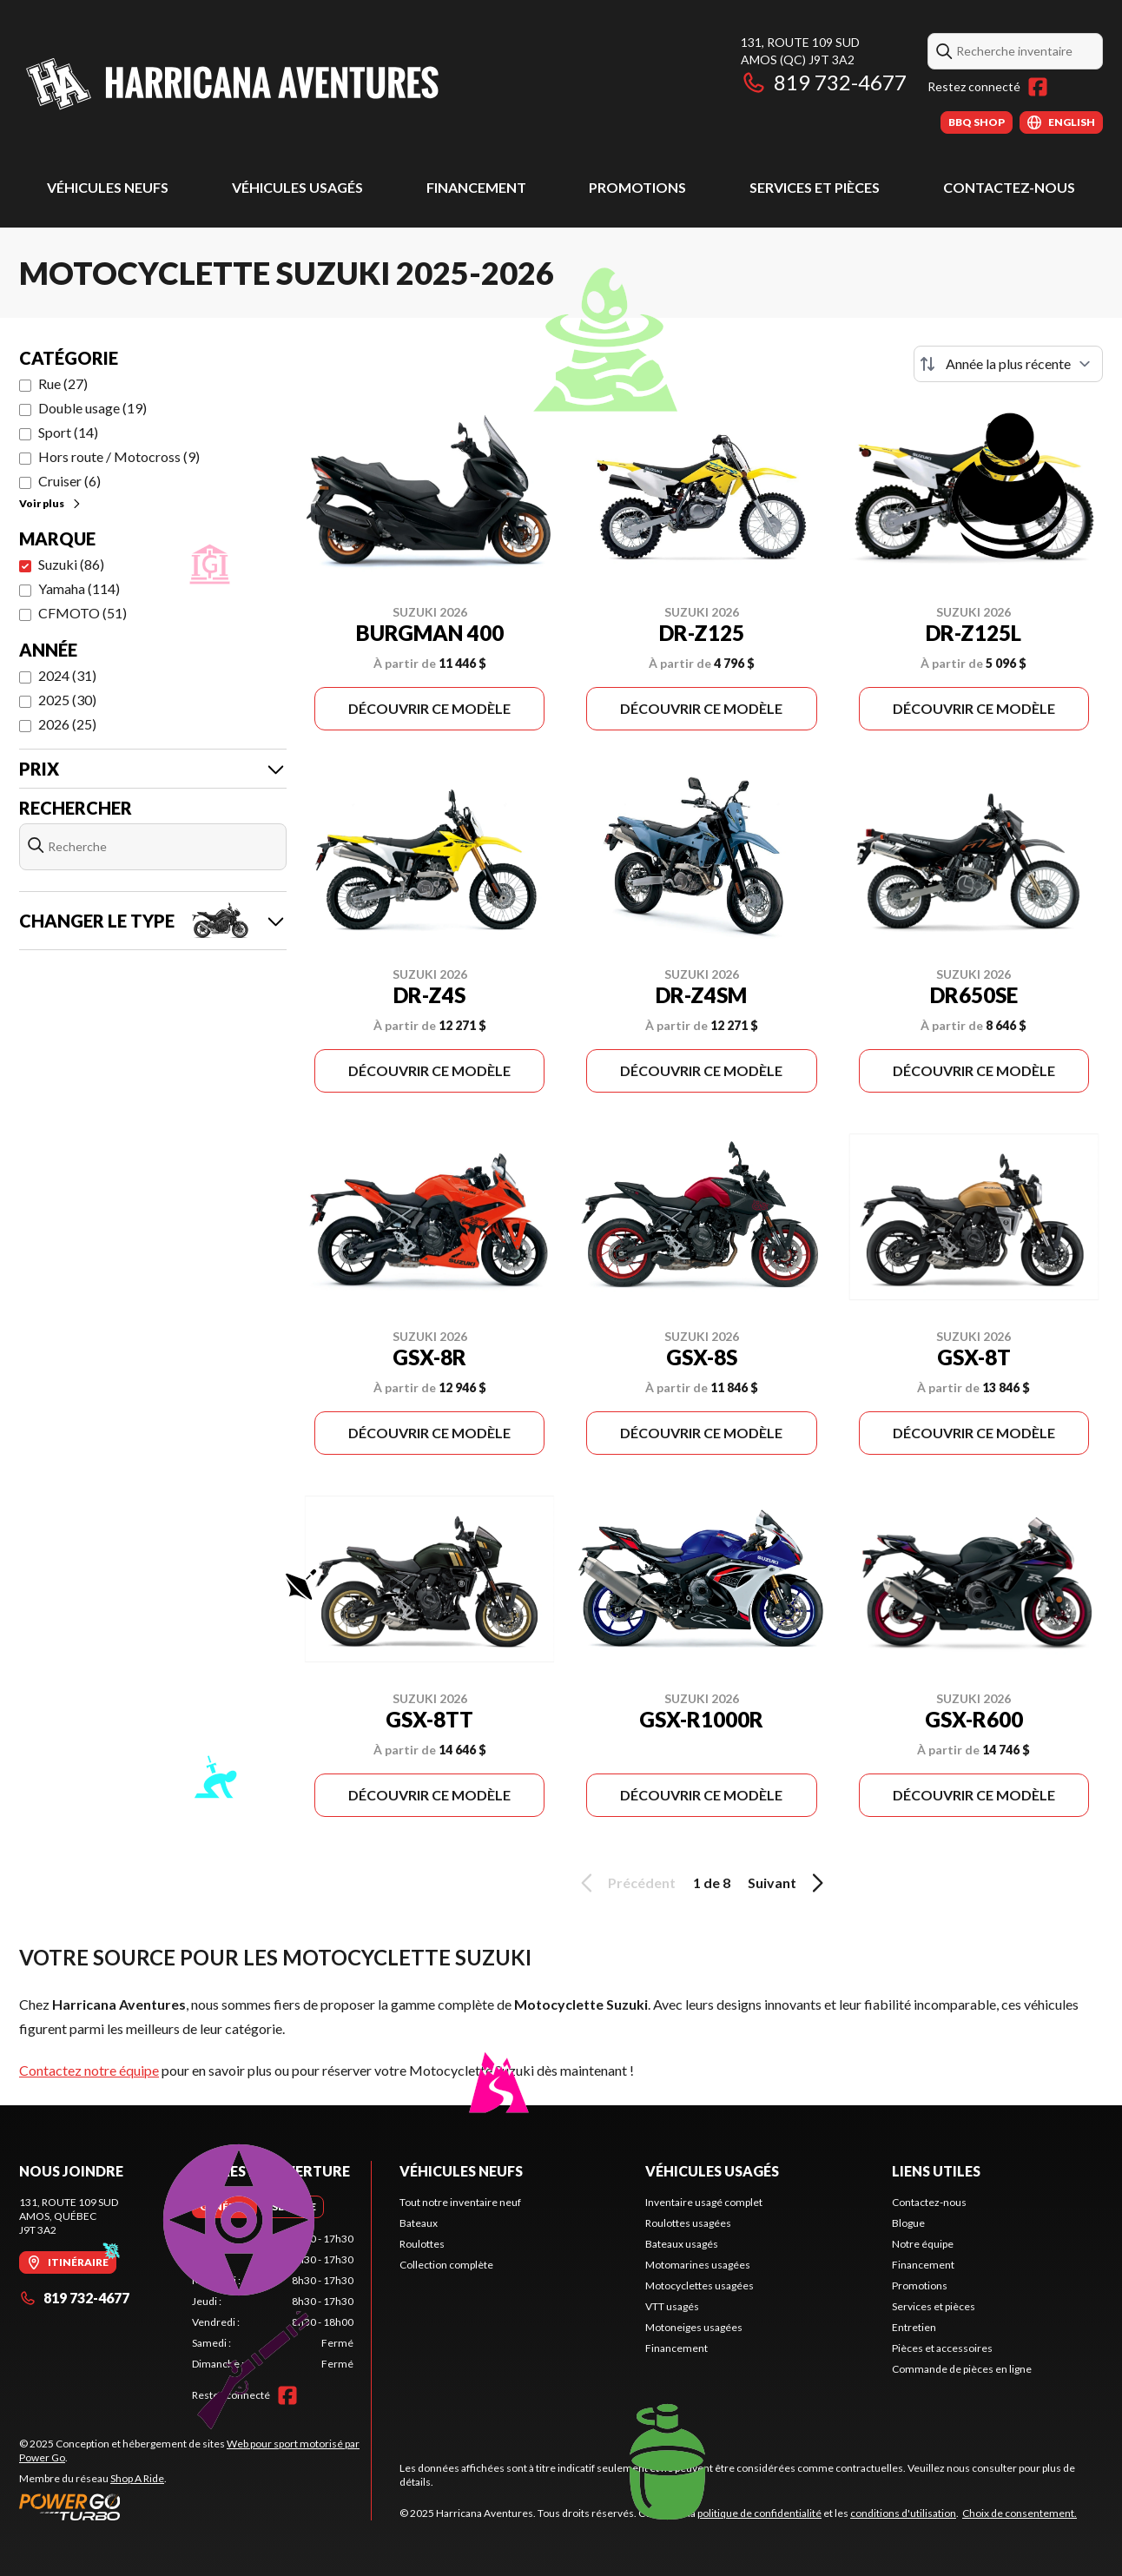  What do you see at coordinates (111, 2251) in the screenshot?
I see `boost or recharge energy` at bounding box center [111, 2251].